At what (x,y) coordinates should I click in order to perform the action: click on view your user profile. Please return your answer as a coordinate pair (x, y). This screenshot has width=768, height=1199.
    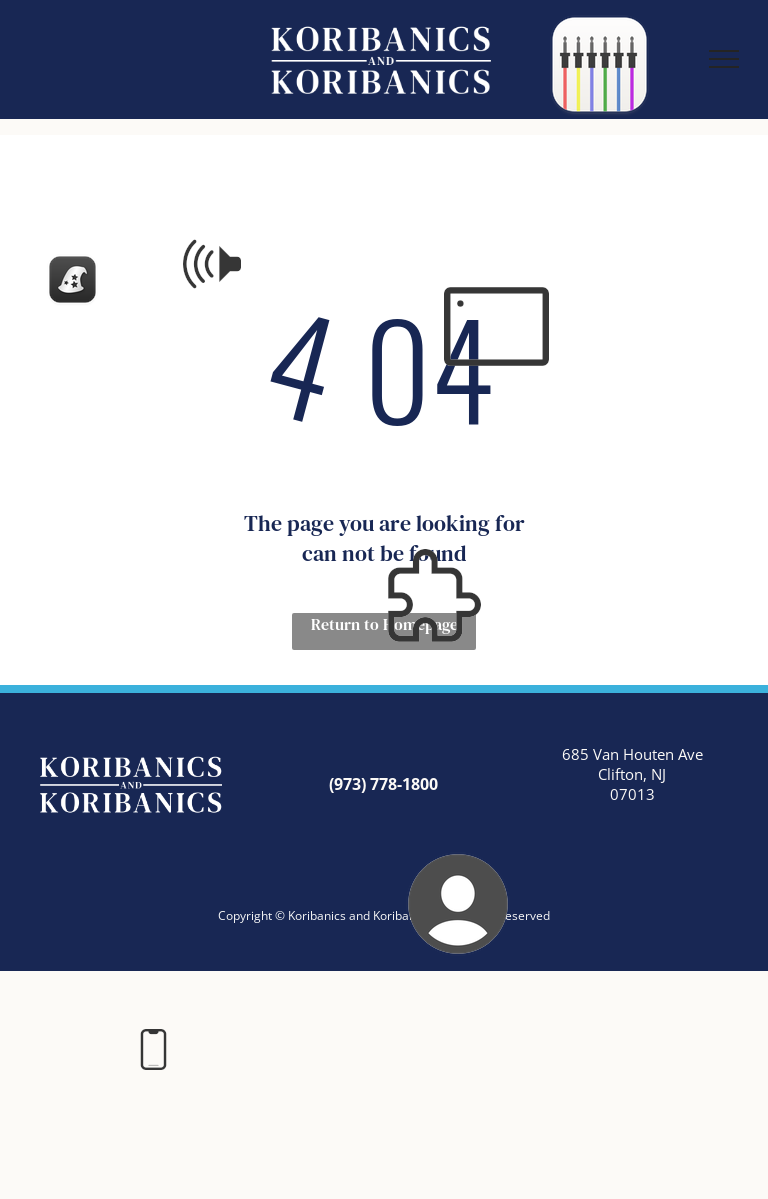
    Looking at the image, I should click on (458, 904).